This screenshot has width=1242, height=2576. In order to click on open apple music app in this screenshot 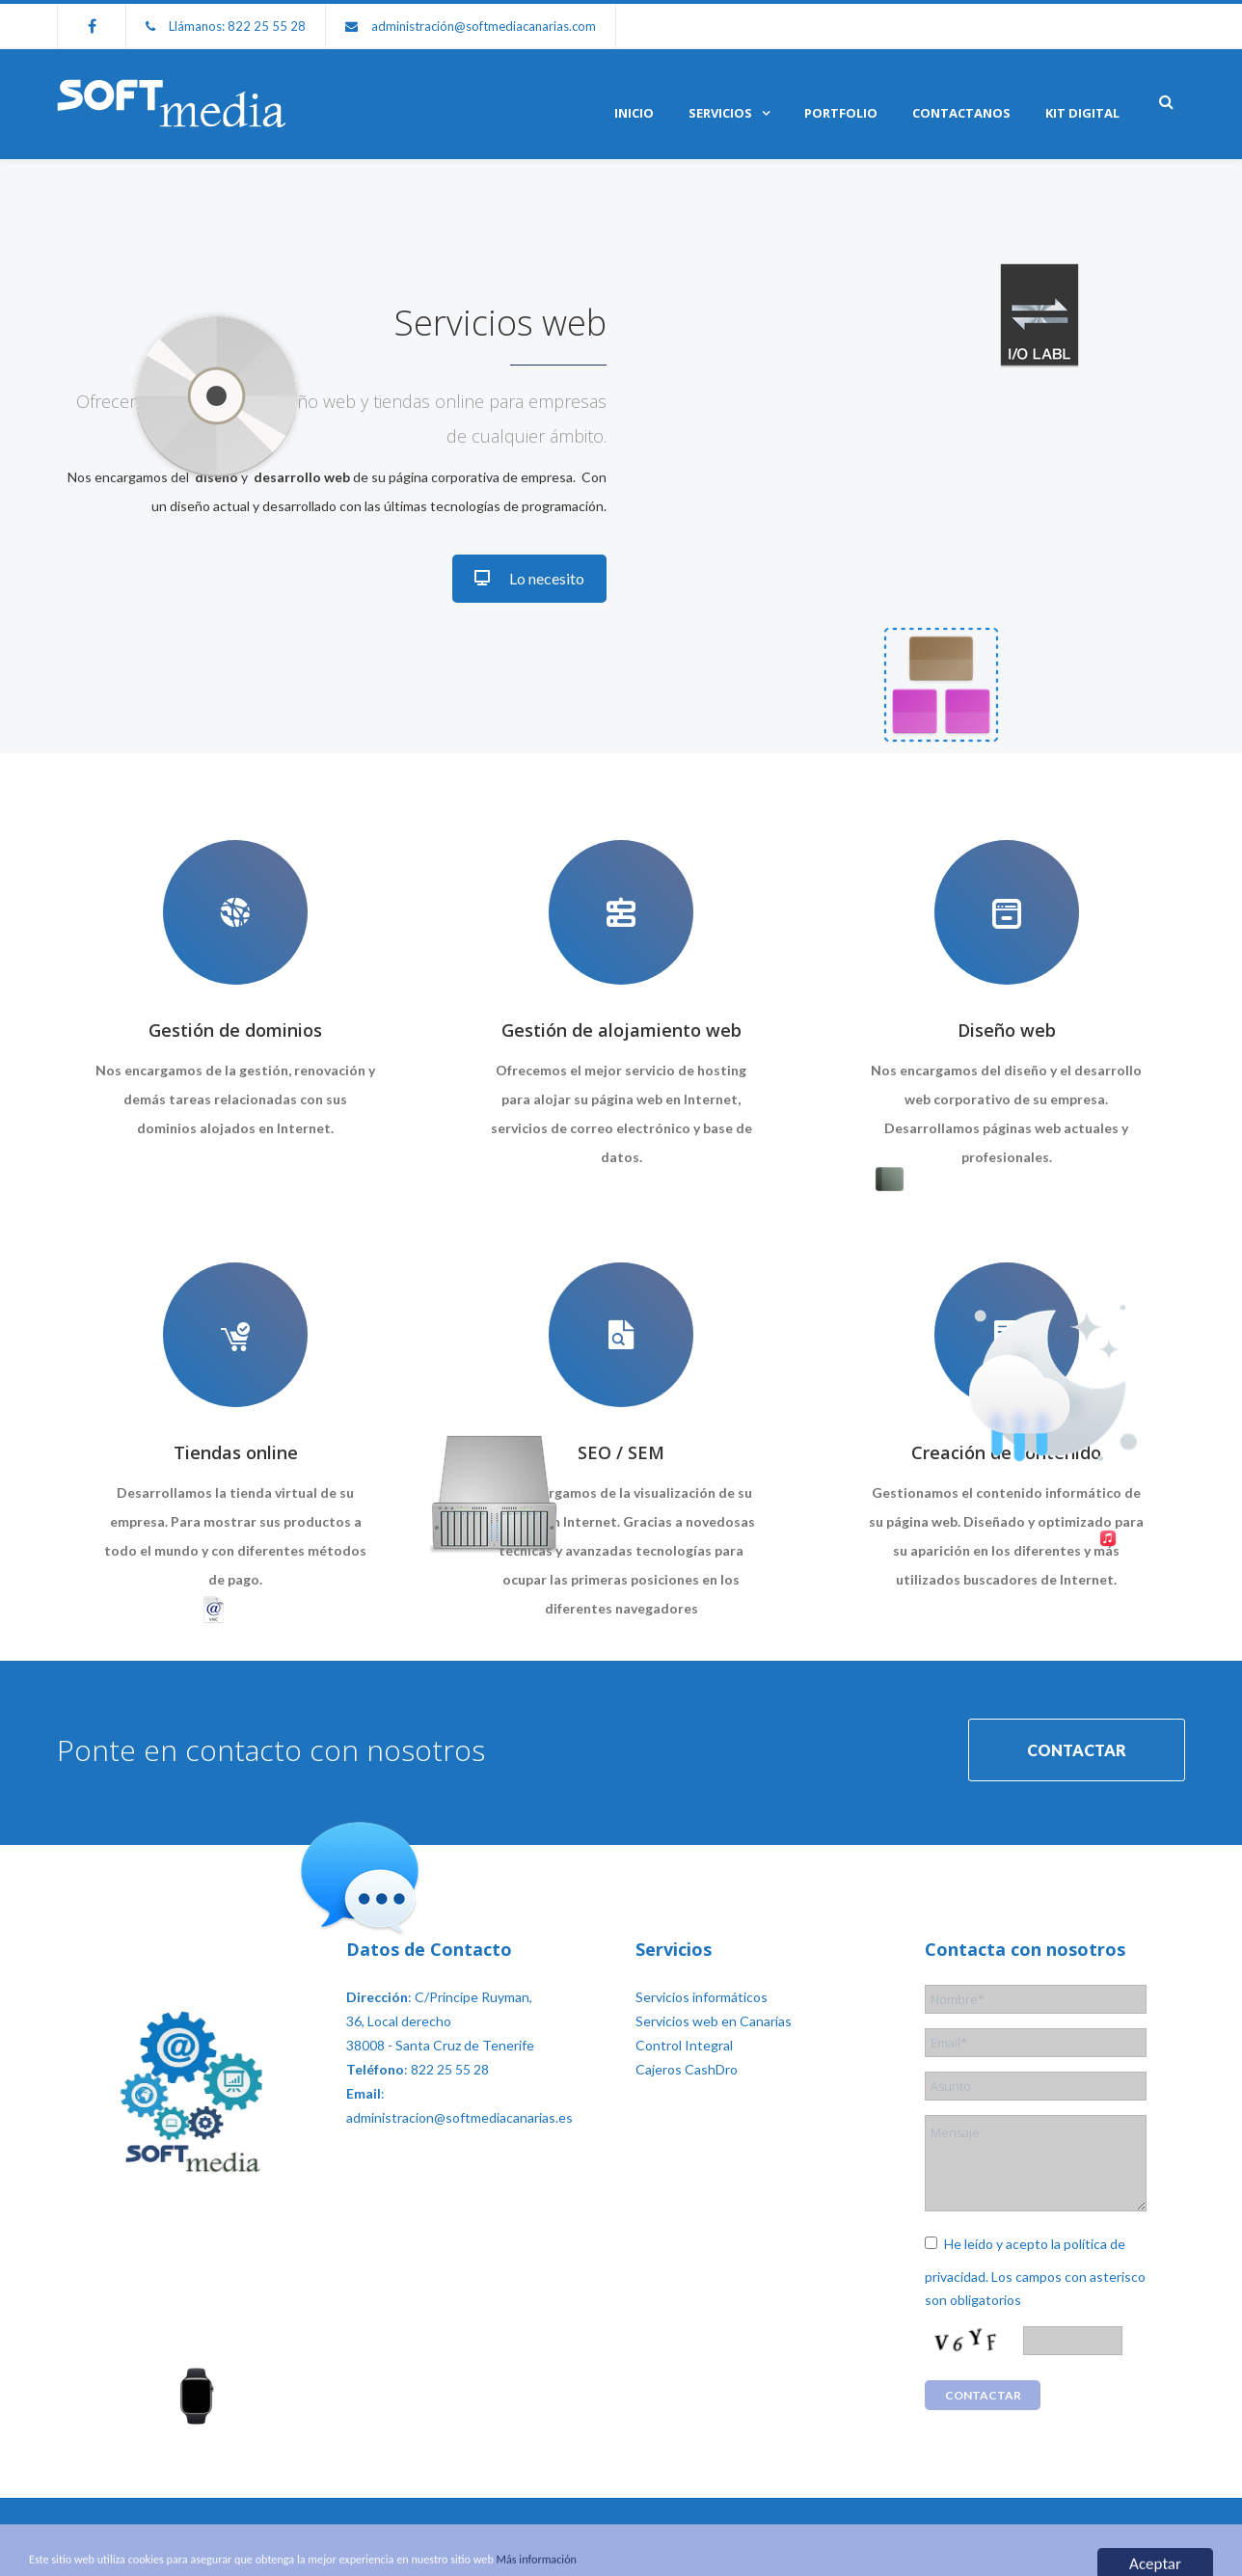, I will do `click(1108, 1538)`.